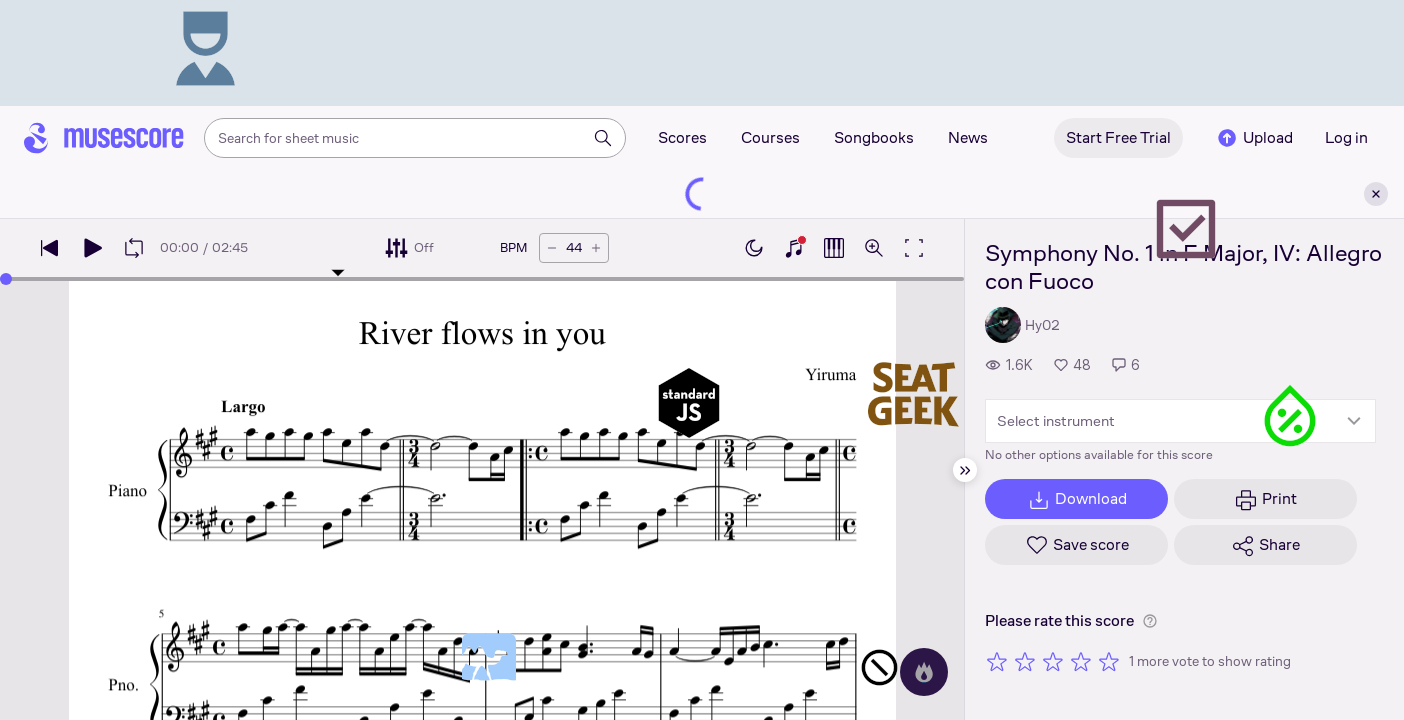  Describe the element at coordinates (689, 403) in the screenshot. I see `standardjs javascript linting tool logo` at that location.